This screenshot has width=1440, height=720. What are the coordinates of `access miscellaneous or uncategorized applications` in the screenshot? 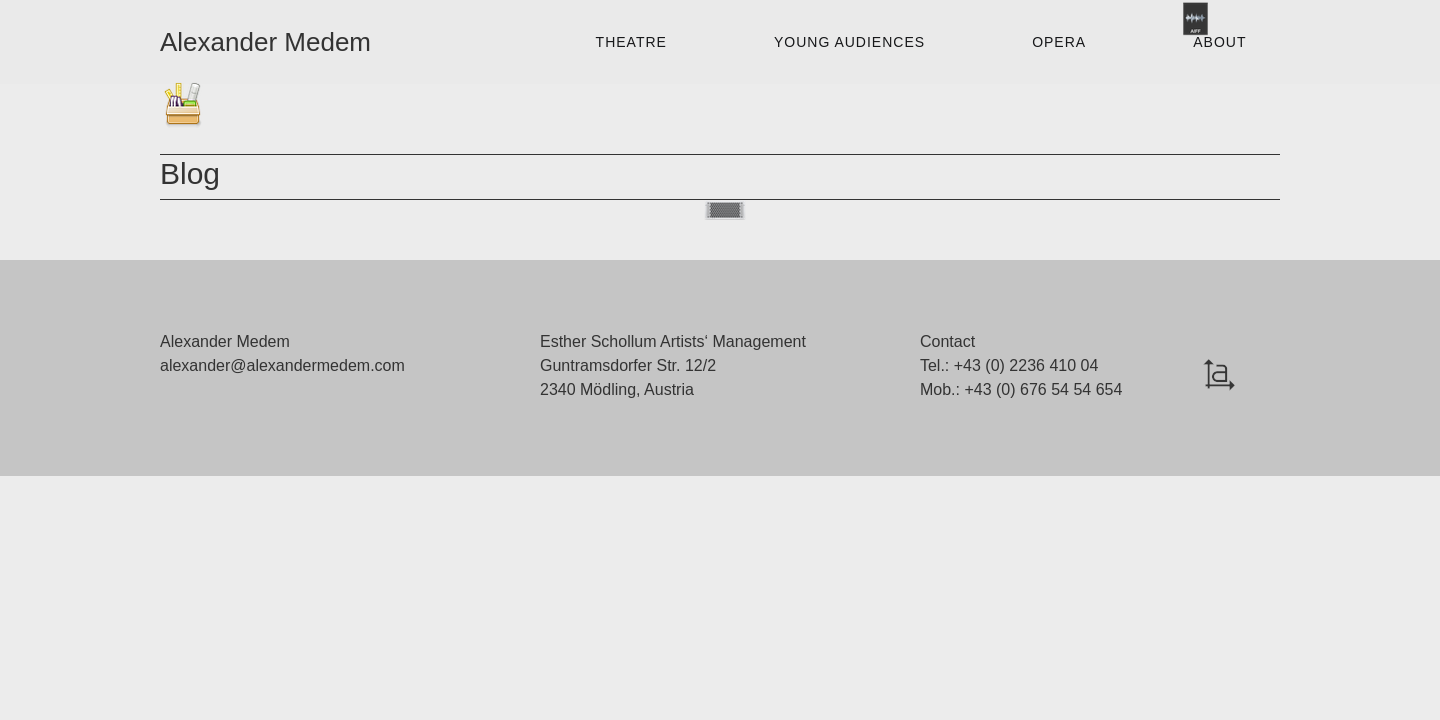 It's located at (183, 104).